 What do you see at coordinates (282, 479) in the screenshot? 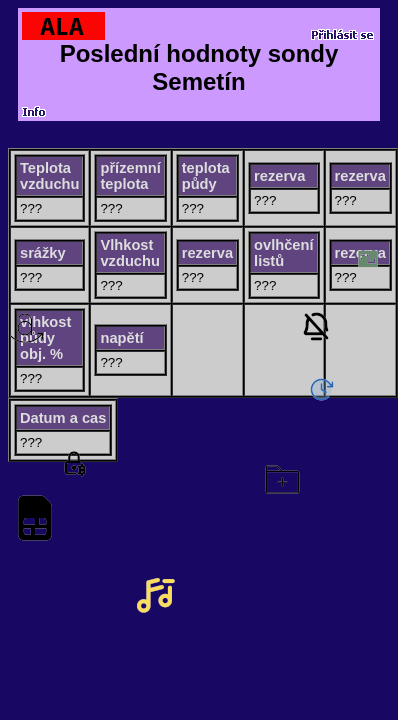
I see `create a new folder` at bounding box center [282, 479].